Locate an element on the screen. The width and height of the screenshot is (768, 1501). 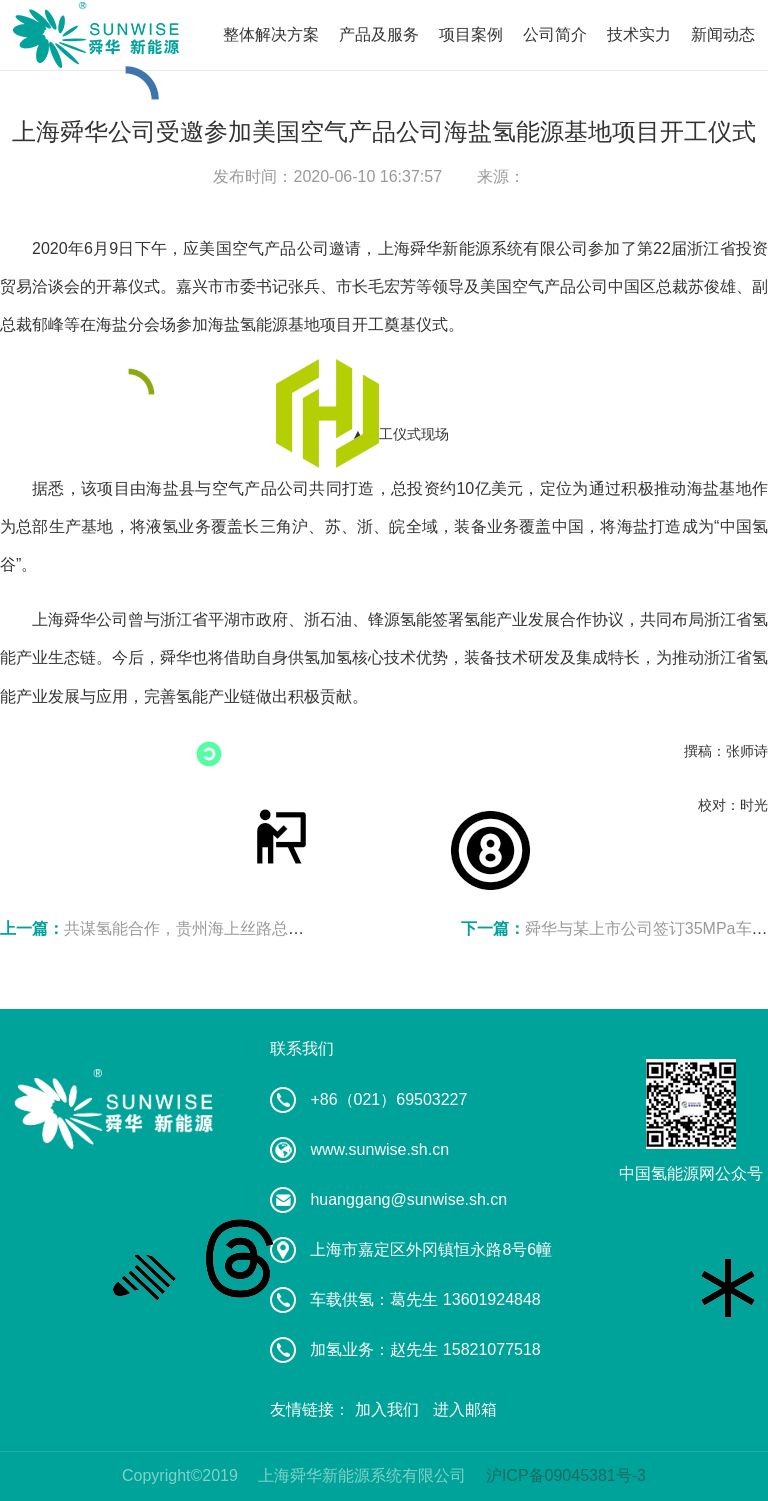
HashiCorp company logo is located at coordinates (327, 413).